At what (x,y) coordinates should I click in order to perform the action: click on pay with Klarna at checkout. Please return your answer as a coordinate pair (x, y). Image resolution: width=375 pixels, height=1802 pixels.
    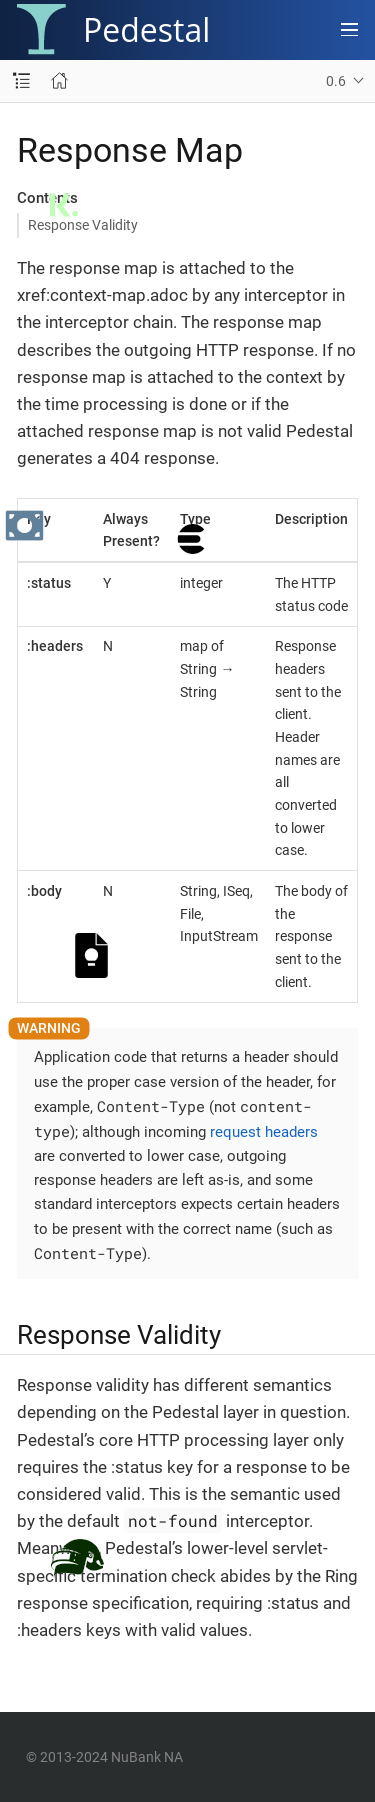
    Looking at the image, I should click on (64, 205).